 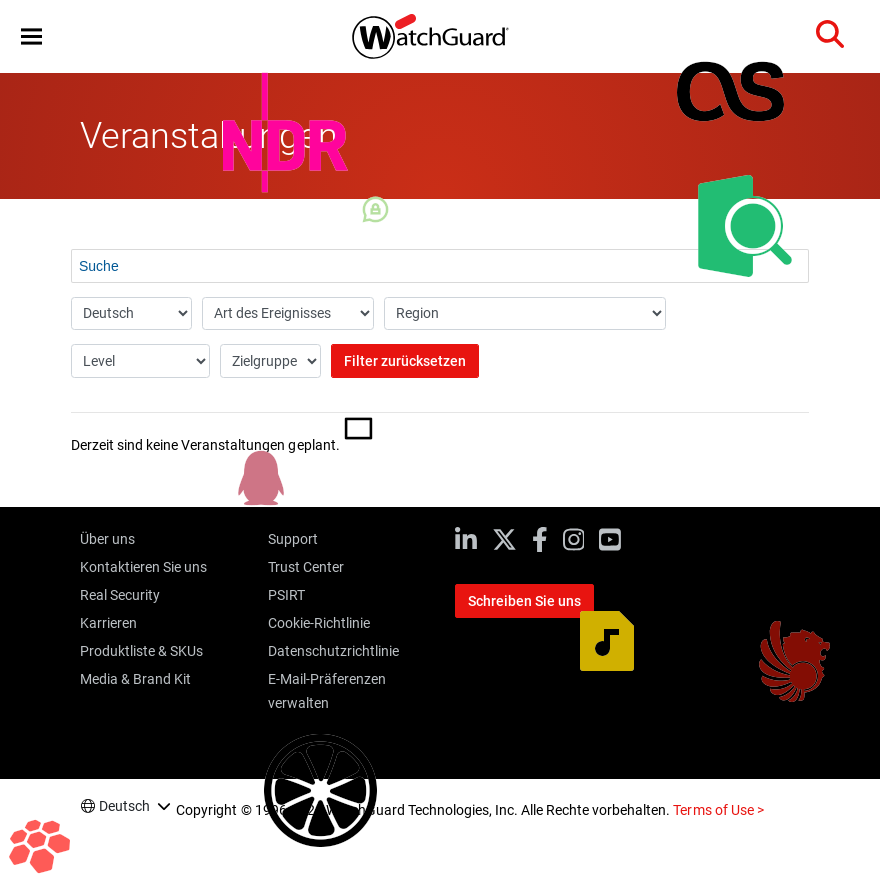 I want to click on quick look logo - preview files without opening them, so click(x=745, y=226).